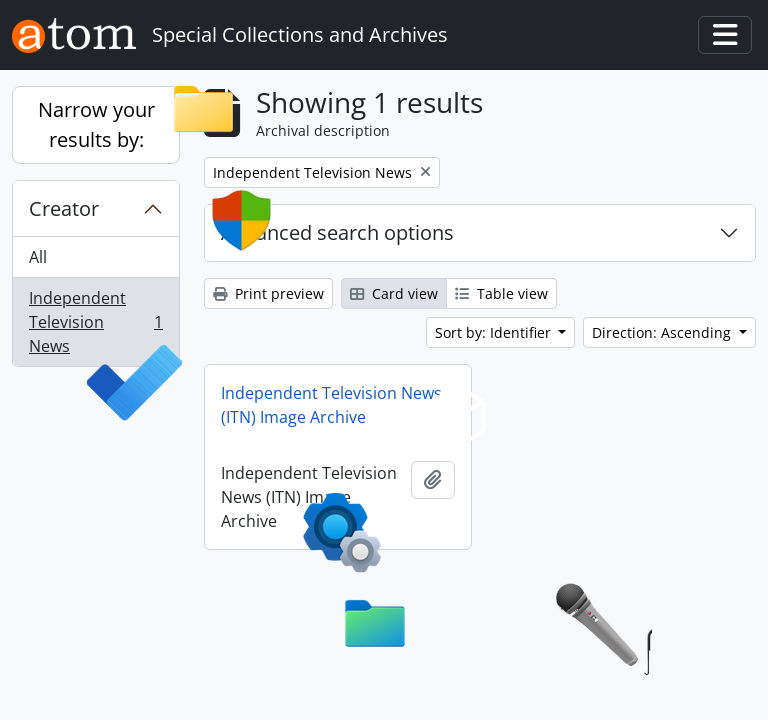 The image size is (768, 720). What do you see at coordinates (203, 110) in the screenshot?
I see `open folder to view contents` at bounding box center [203, 110].